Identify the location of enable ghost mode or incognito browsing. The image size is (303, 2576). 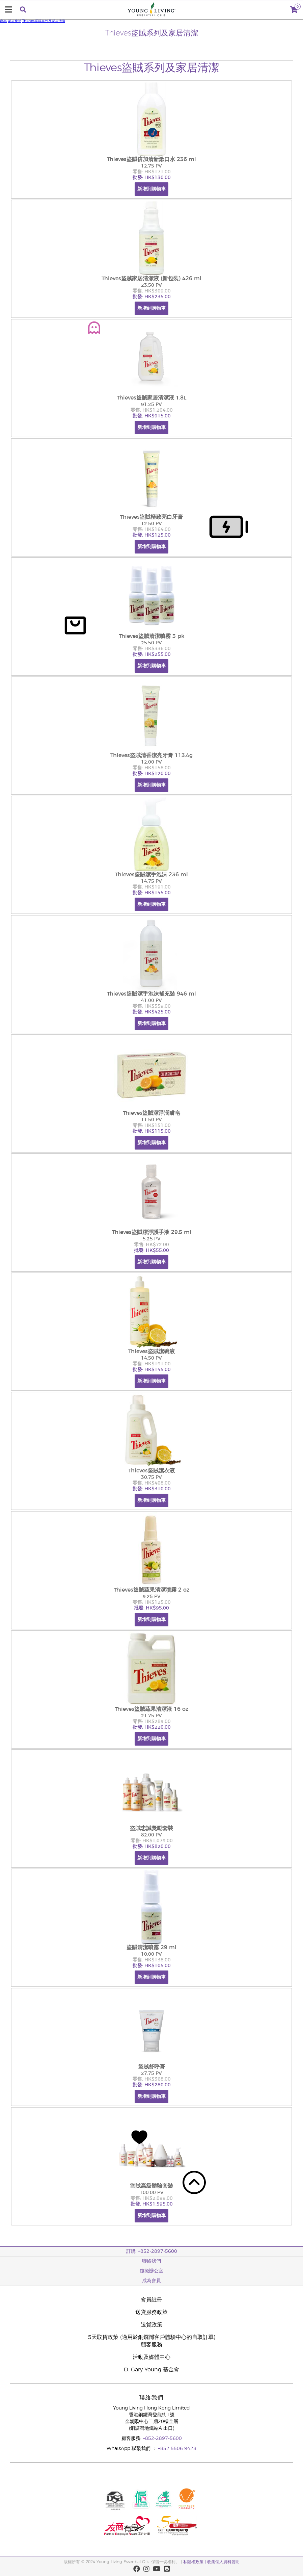
(94, 328).